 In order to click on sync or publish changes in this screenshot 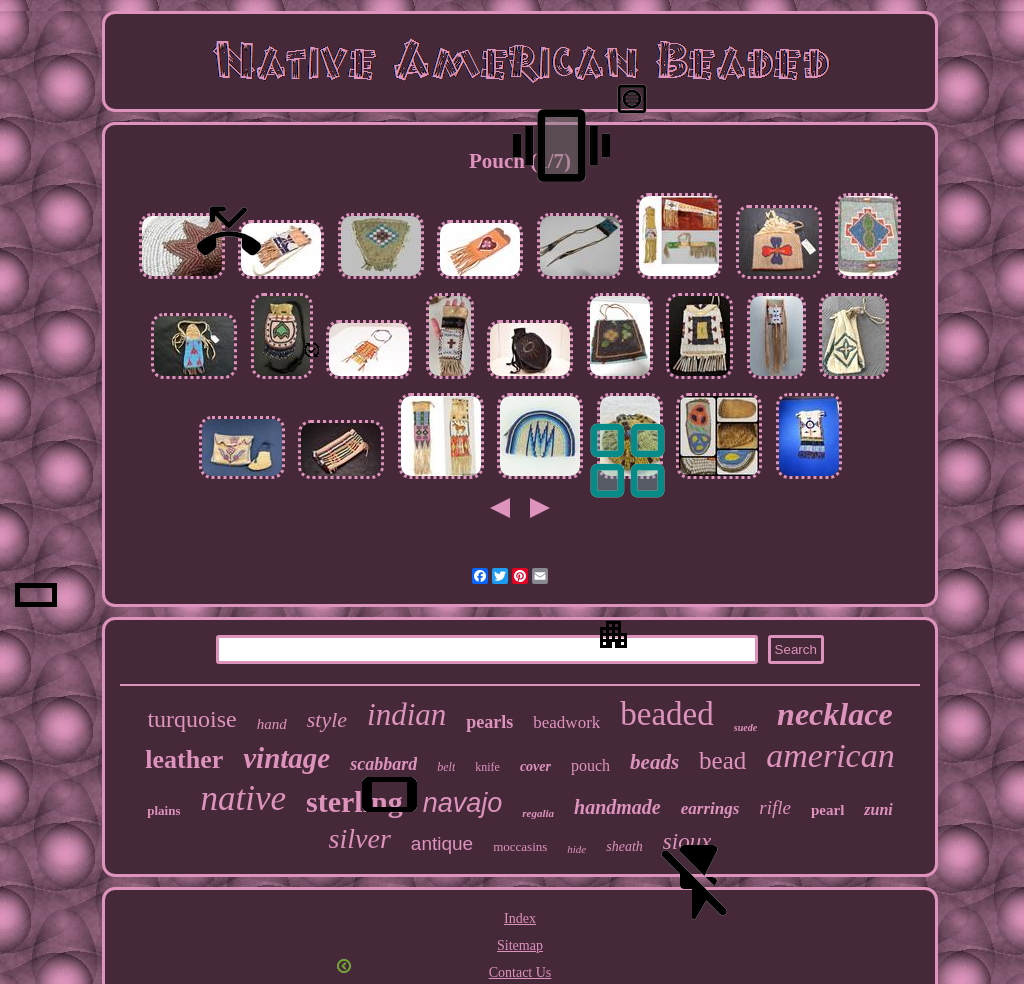, I will do `click(312, 350)`.